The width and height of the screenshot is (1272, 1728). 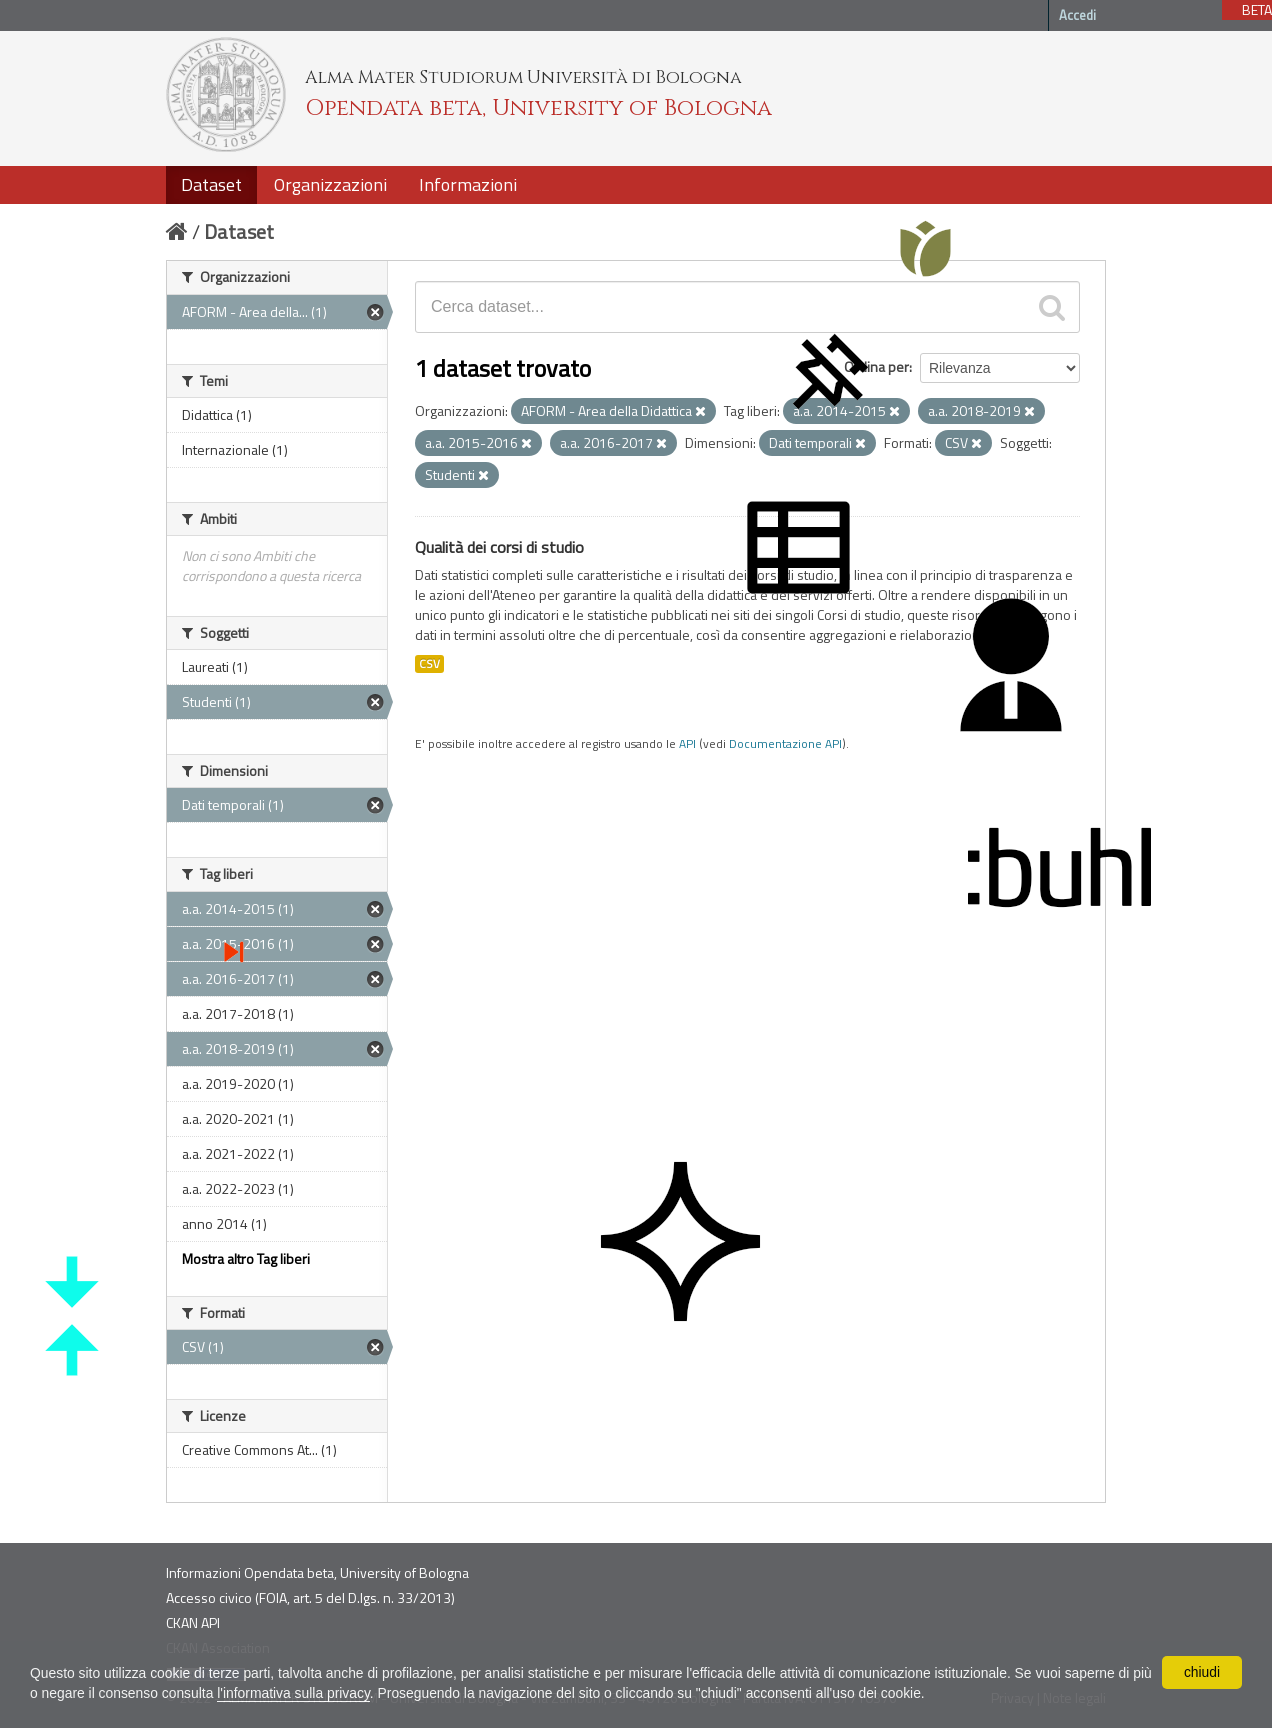 What do you see at coordinates (1011, 668) in the screenshot?
I see `view your profile` at bounding box center [1011, 668].